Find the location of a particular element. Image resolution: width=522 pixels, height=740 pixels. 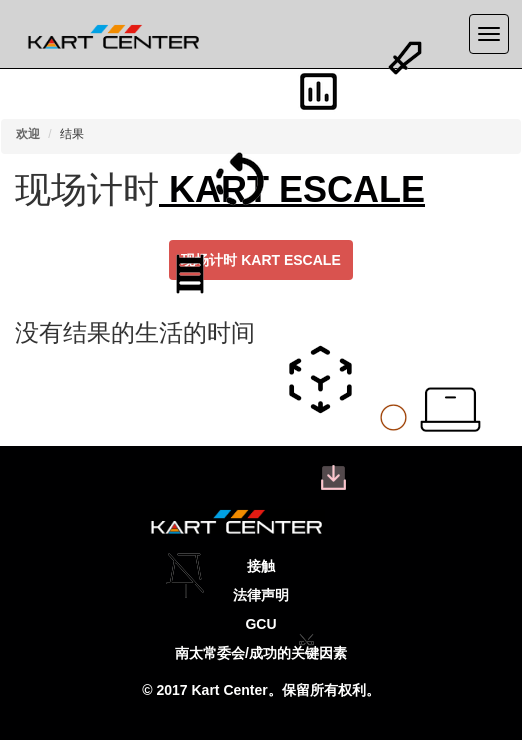

switch to desktop view is located at coordinates (450, 408).